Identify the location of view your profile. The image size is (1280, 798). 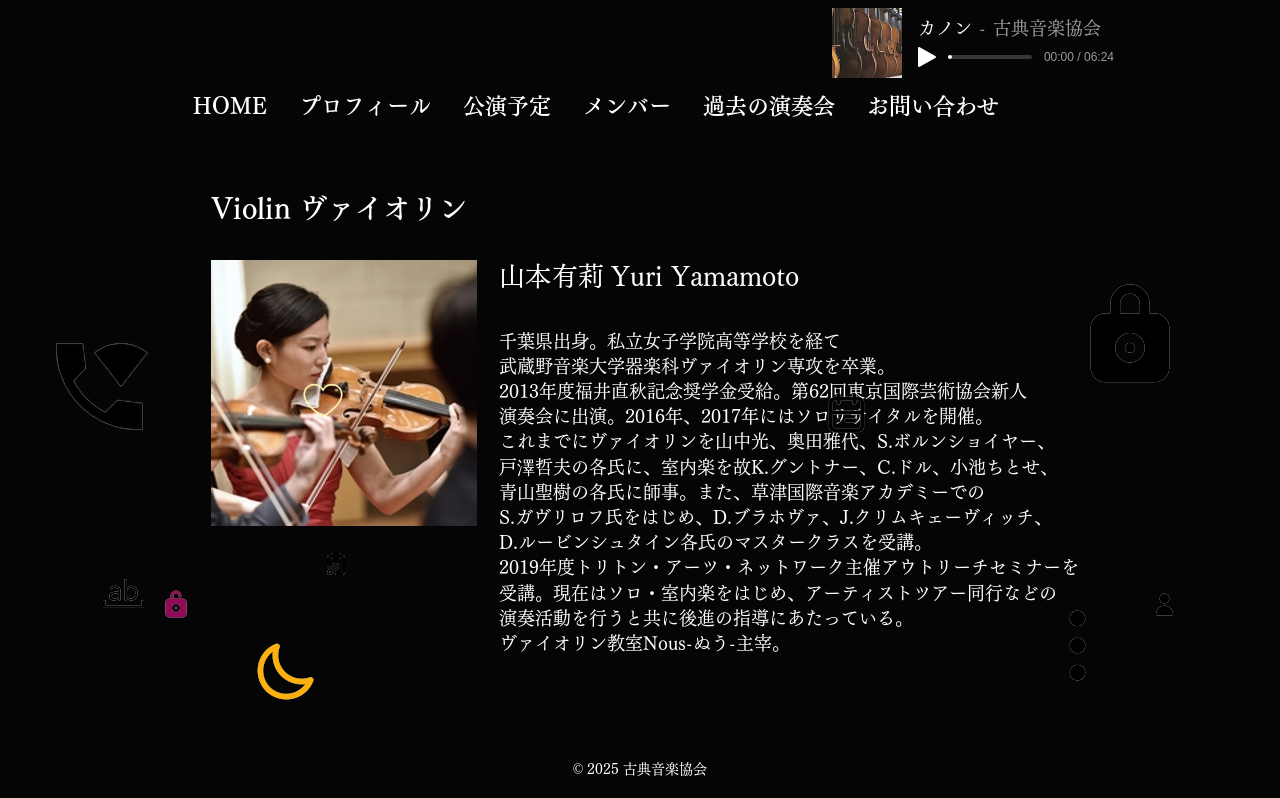
(1164, 604).